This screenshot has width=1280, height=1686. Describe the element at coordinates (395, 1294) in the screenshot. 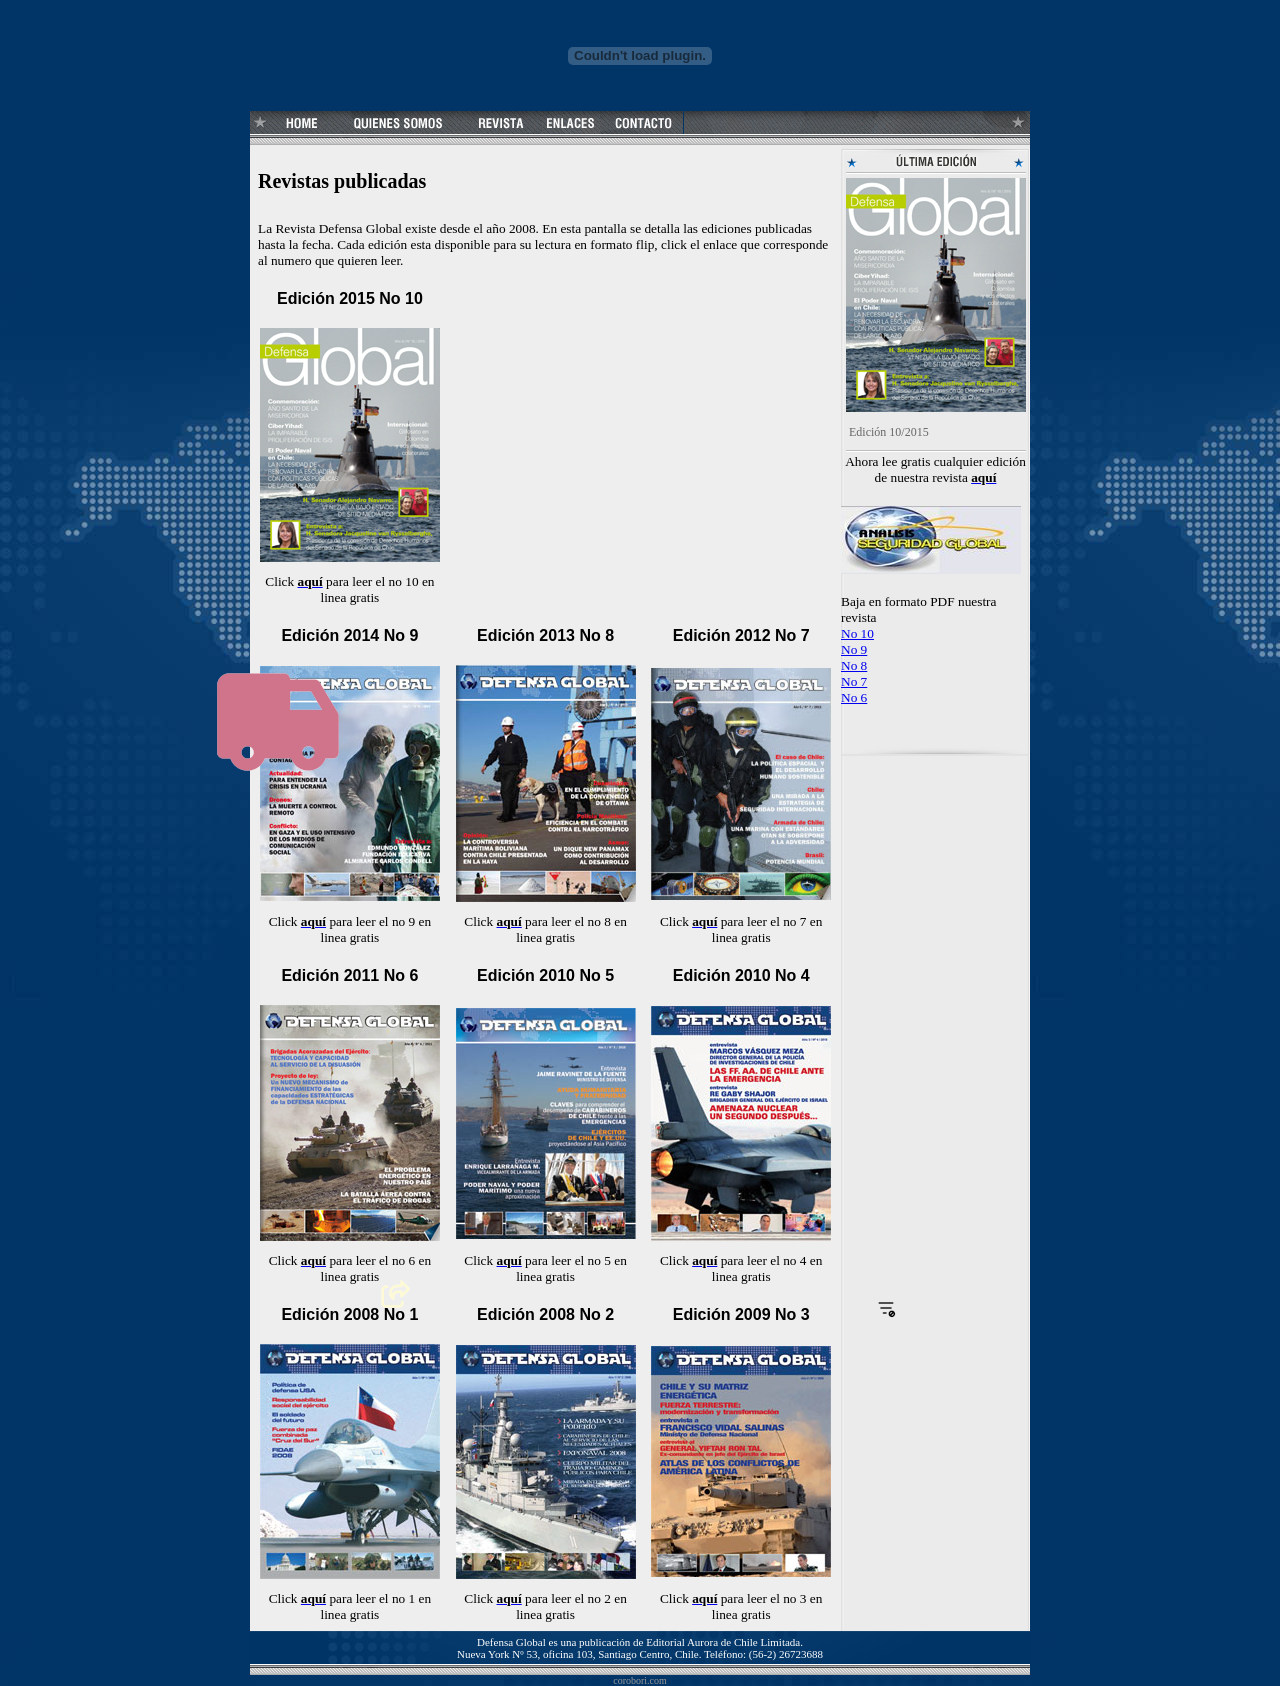

I see `share this content externally` at that location.